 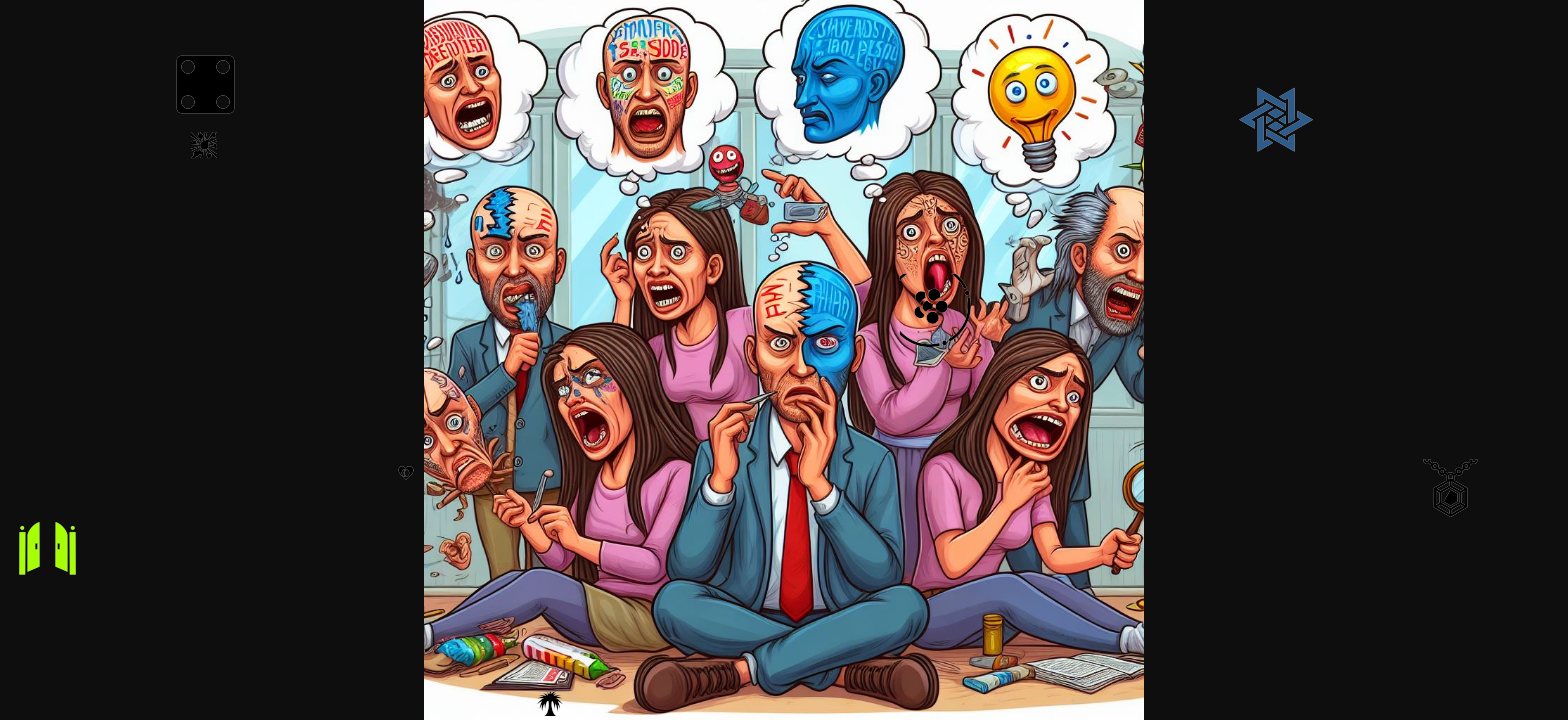 I want to click on view jewelry or accessories inventory, so click(x=1451, y=488).